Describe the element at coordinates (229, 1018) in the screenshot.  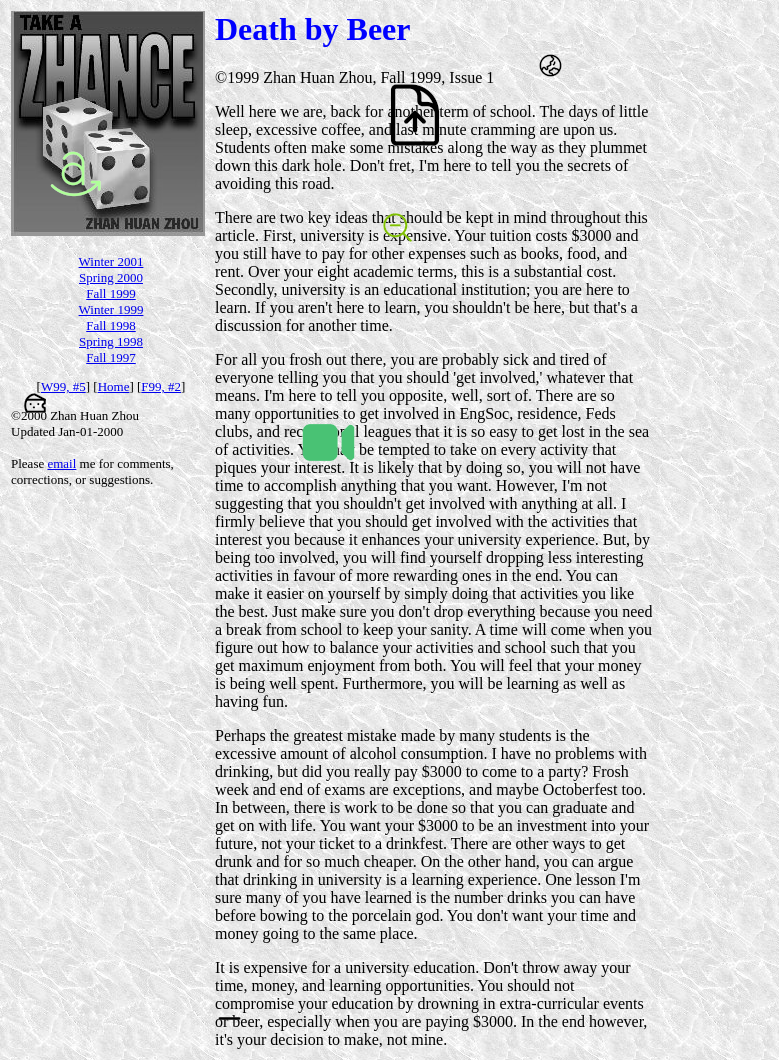
I see `decrease quantity or value` at that location.